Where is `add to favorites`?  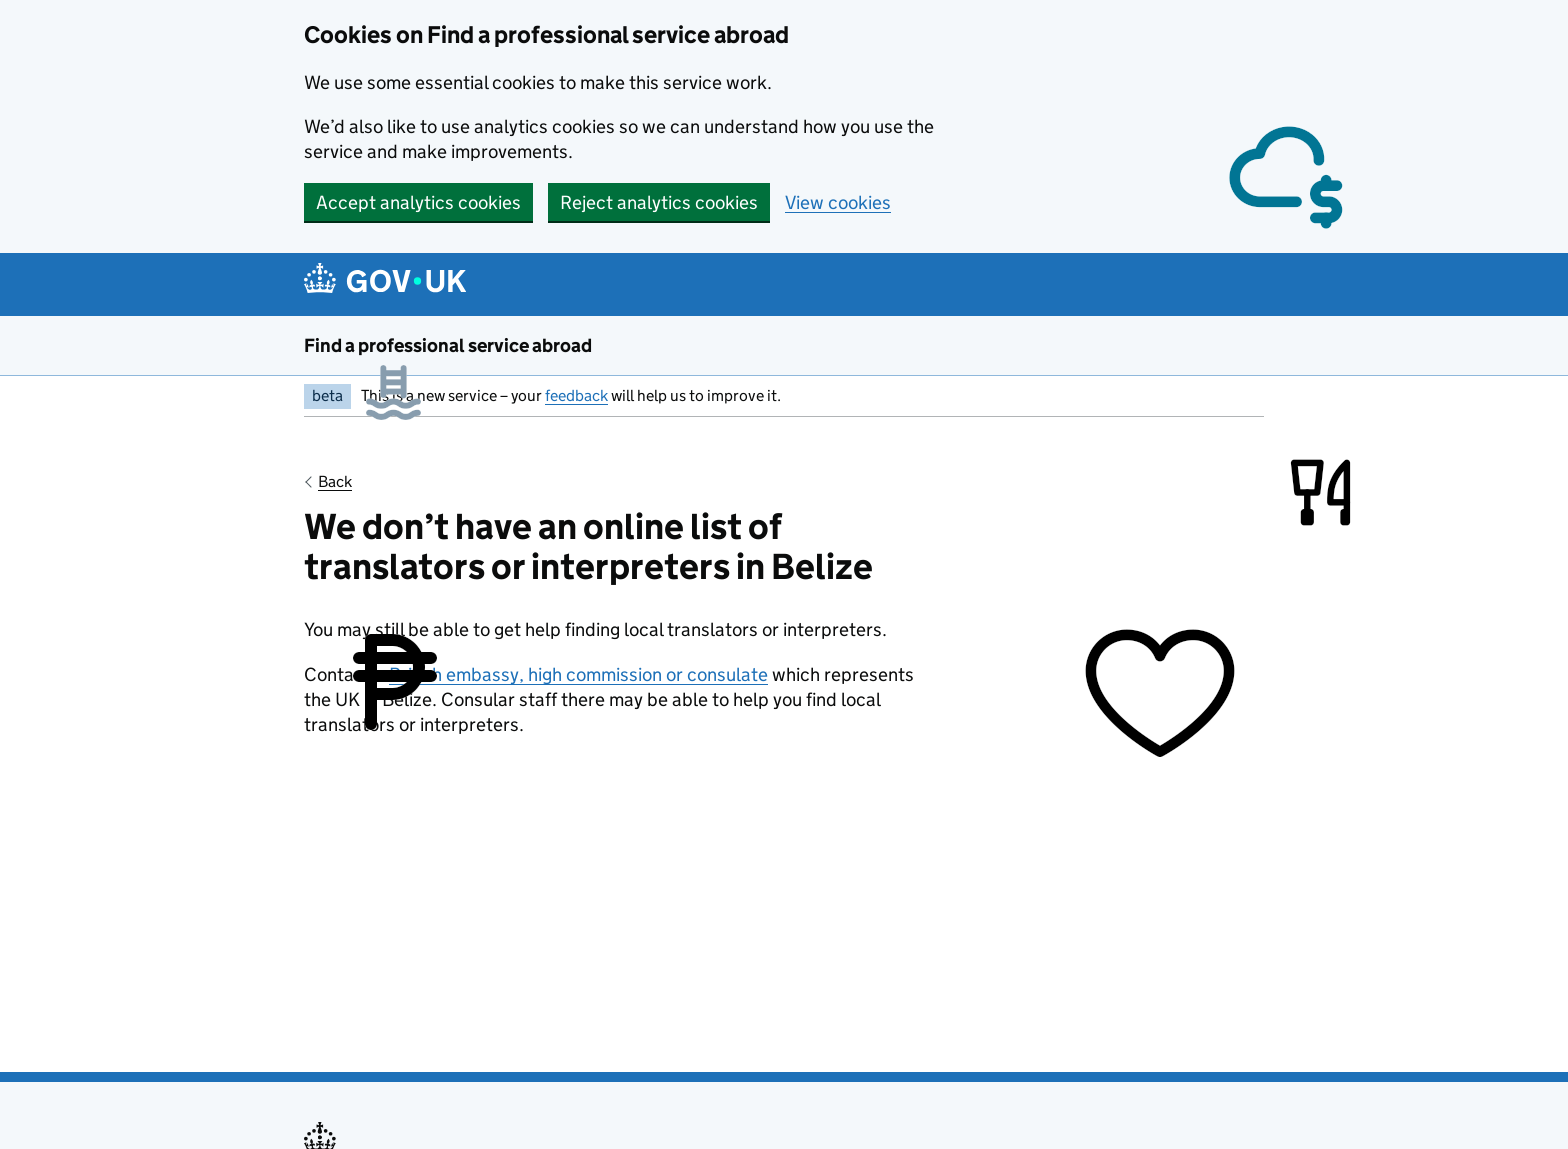 add to favorites is located at coordinates (1160, 688).